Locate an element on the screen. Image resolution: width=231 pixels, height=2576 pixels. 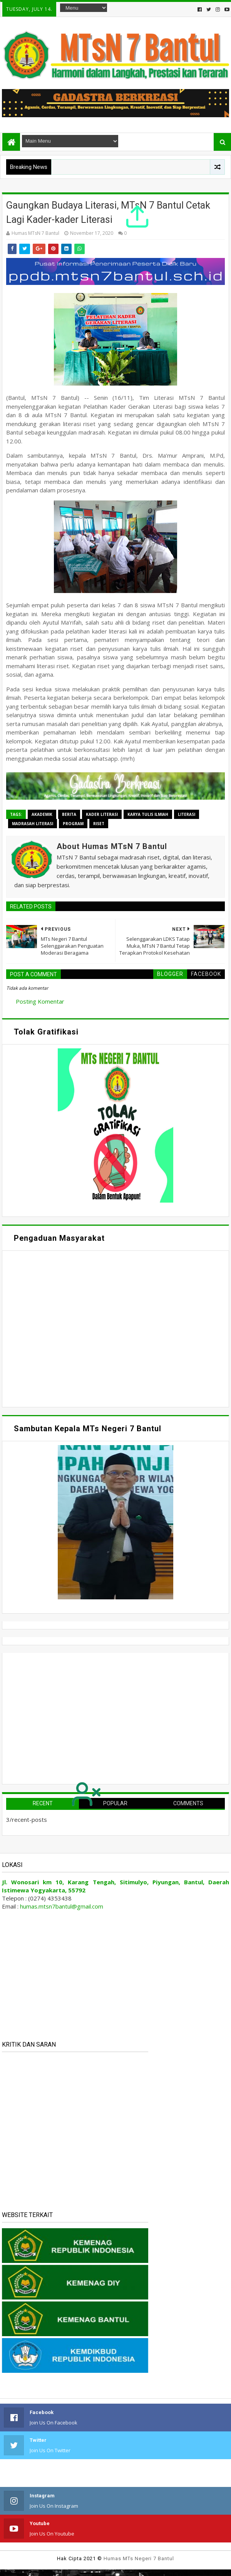
remove a user from your contacts is located at coordinates (86, 1794).